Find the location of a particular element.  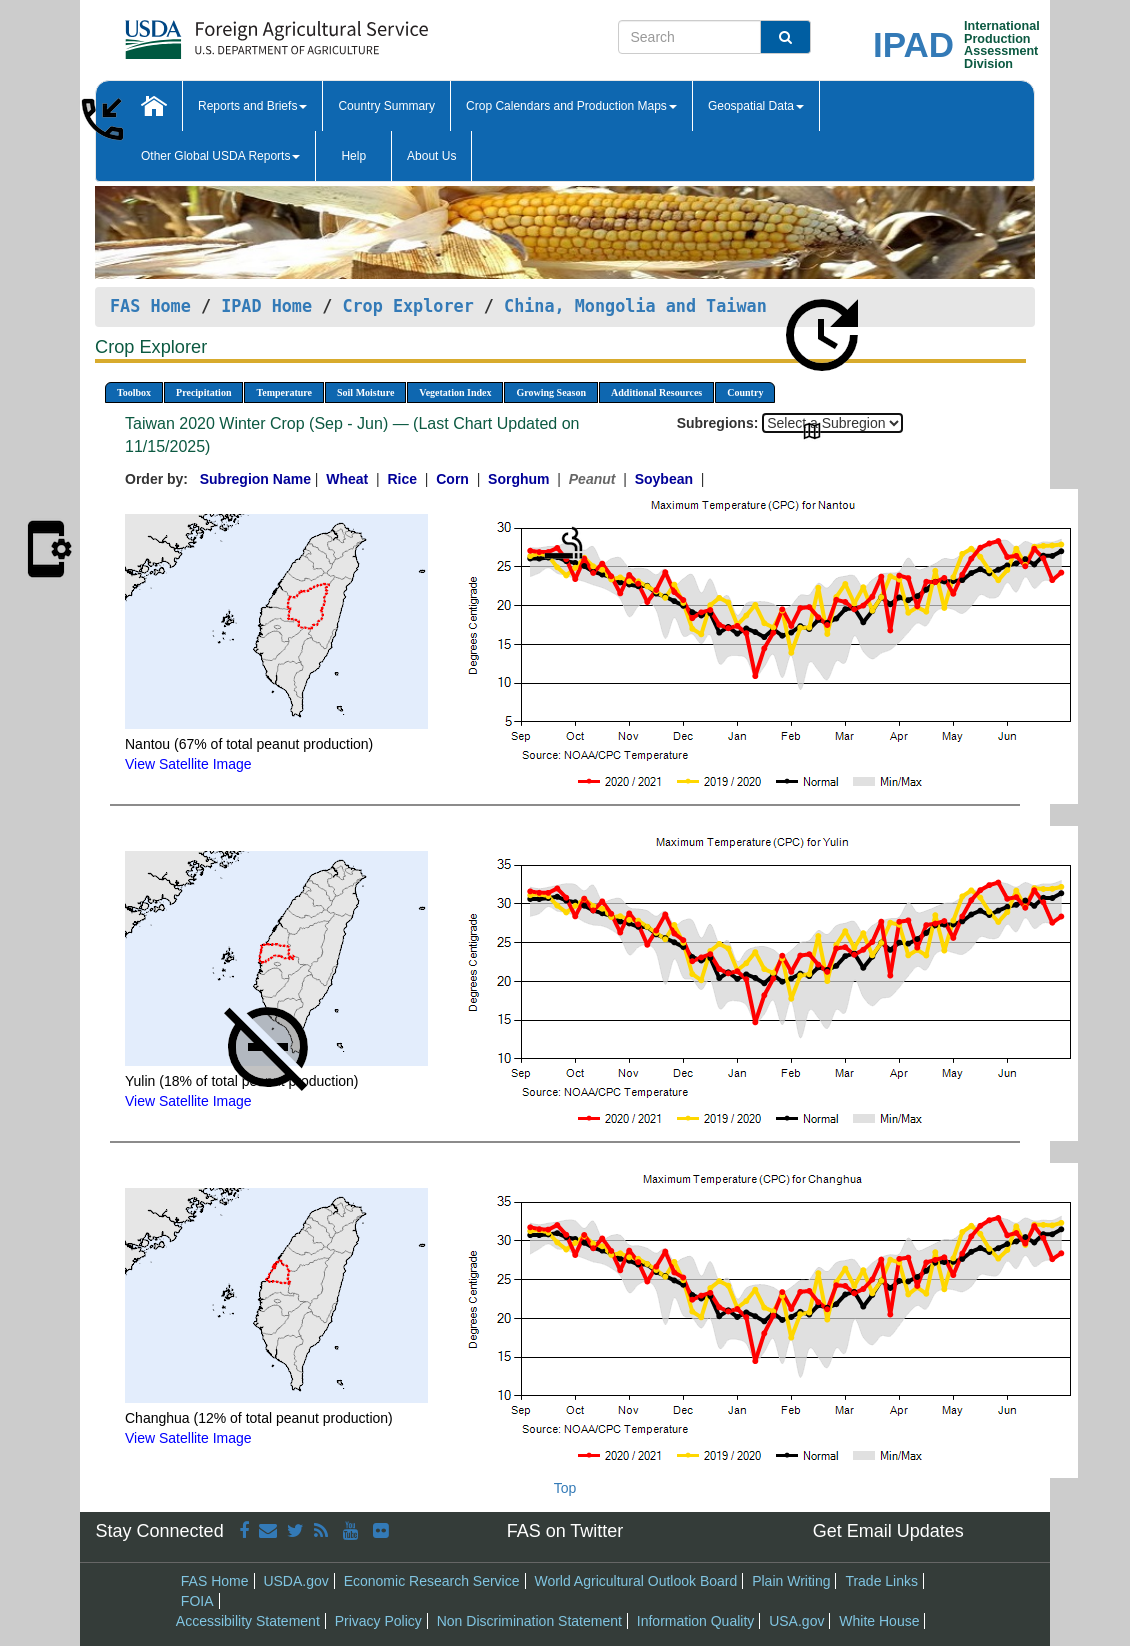

indicates a smoking-permitted area is located at coordinates (563, 545).